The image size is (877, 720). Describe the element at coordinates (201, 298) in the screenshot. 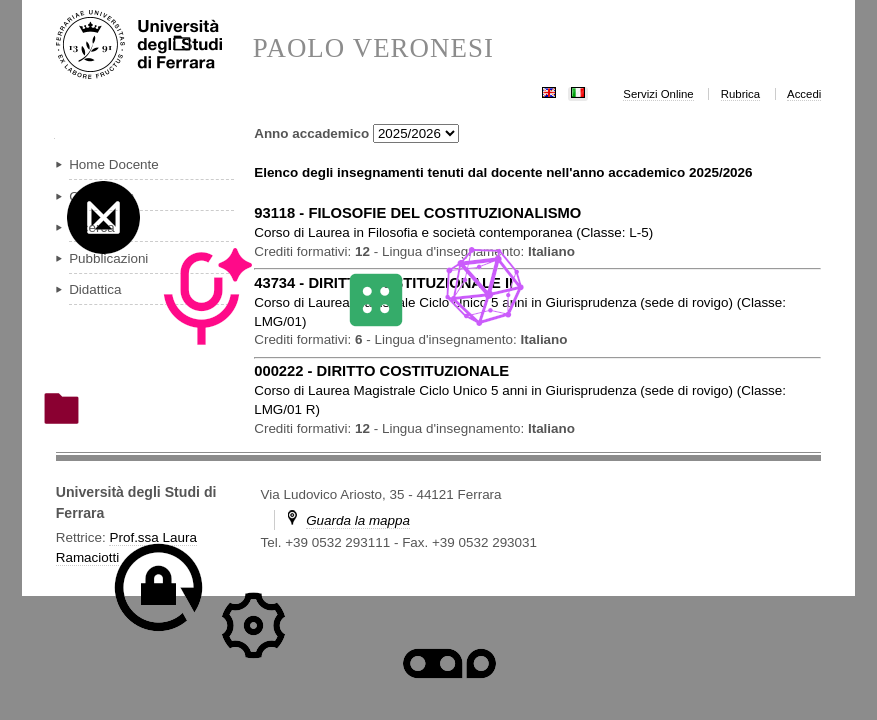

I see `activate AI-powered voice input` at that location.